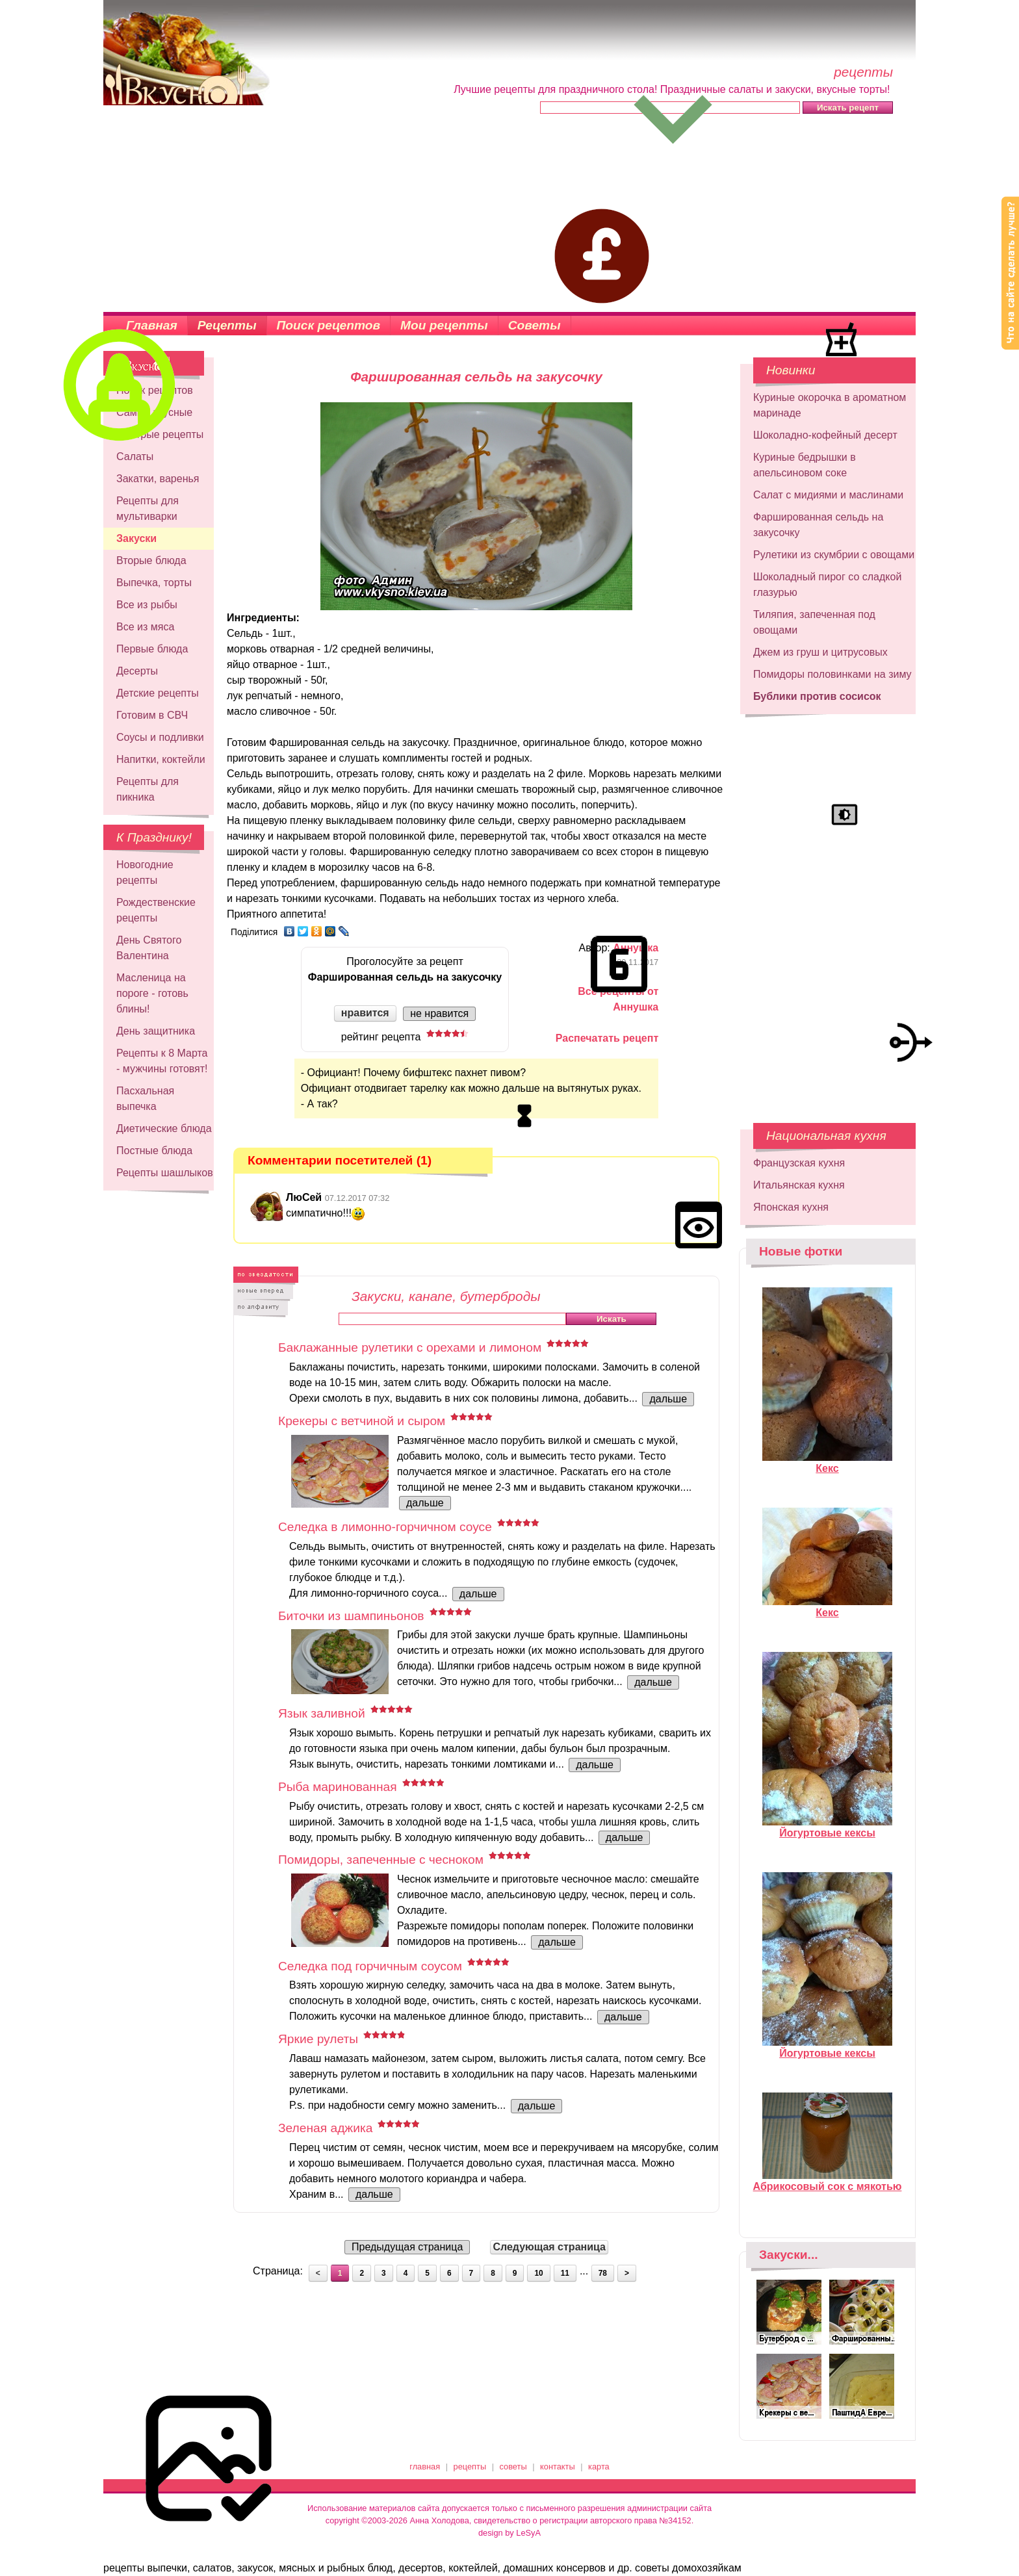  What do you see at coordinates (844, 814) in the screenshot?
I see `adjust display brightness settings` at bounding box center [844, 814].